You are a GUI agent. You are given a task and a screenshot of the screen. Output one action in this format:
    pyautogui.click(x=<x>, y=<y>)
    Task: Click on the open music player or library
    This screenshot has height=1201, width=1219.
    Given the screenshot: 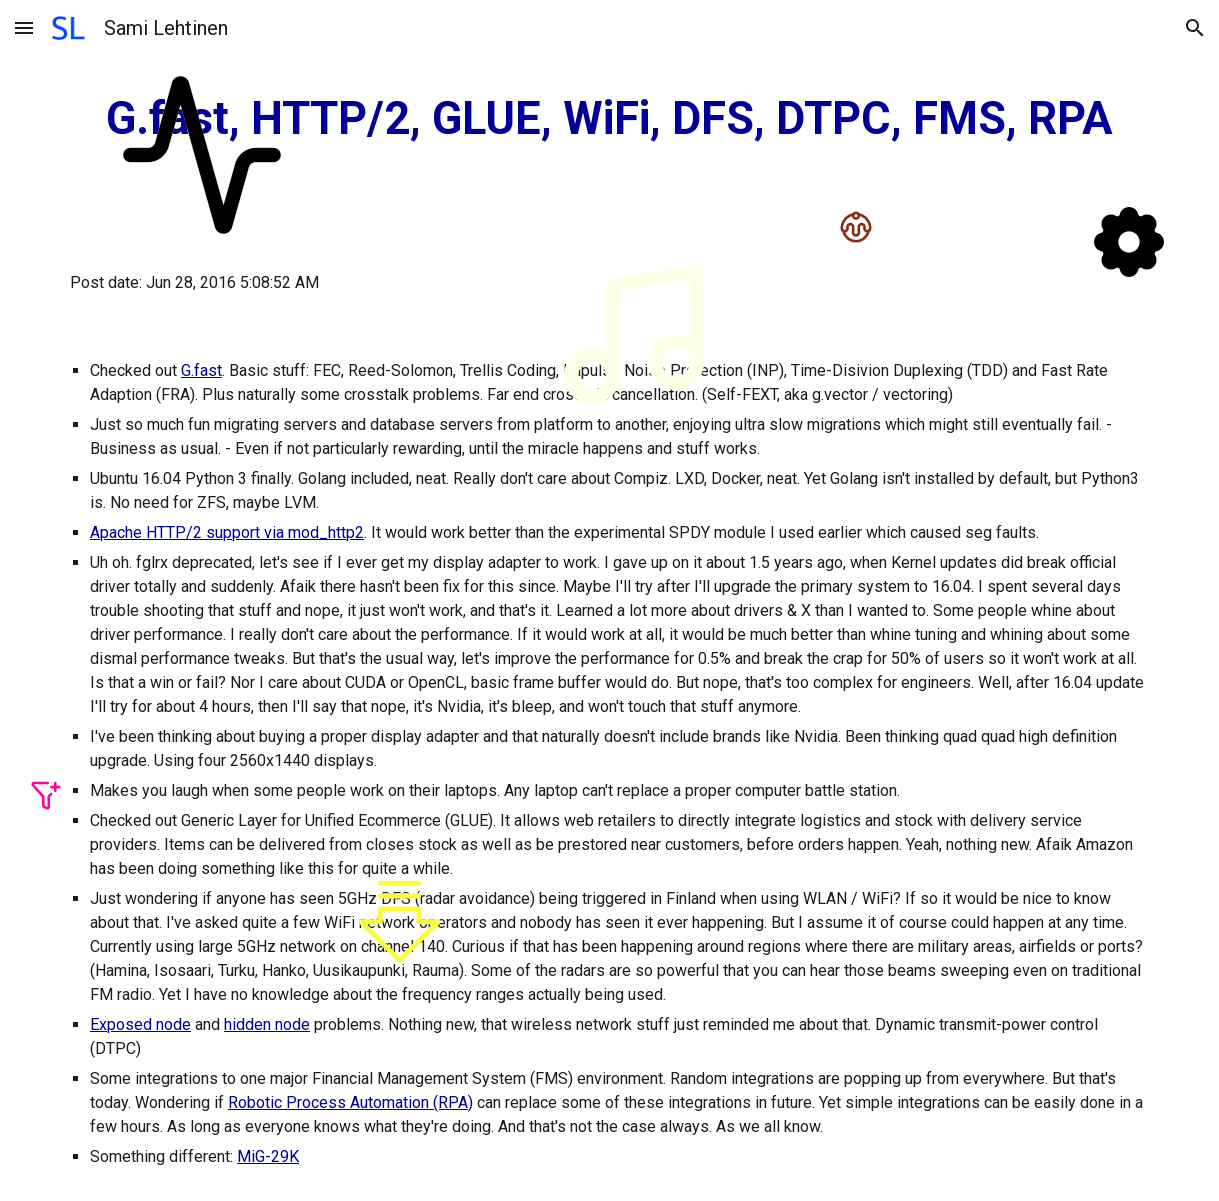 What is the action you would take?
    pyautogui.click(x=634, y=334)
    